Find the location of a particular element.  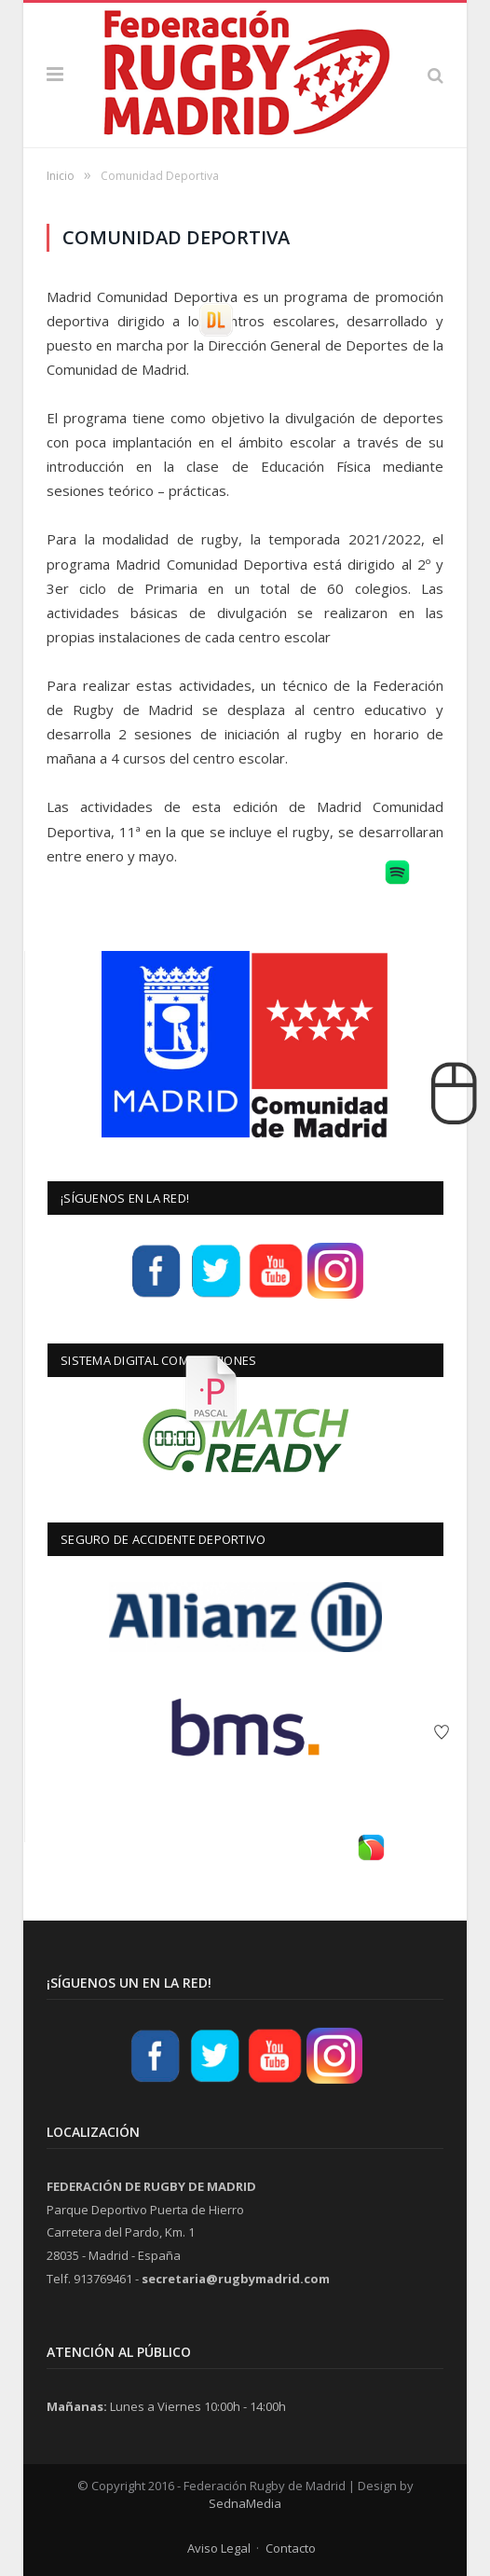

a pascal programming language source file is located at coordinates (211, 1389).